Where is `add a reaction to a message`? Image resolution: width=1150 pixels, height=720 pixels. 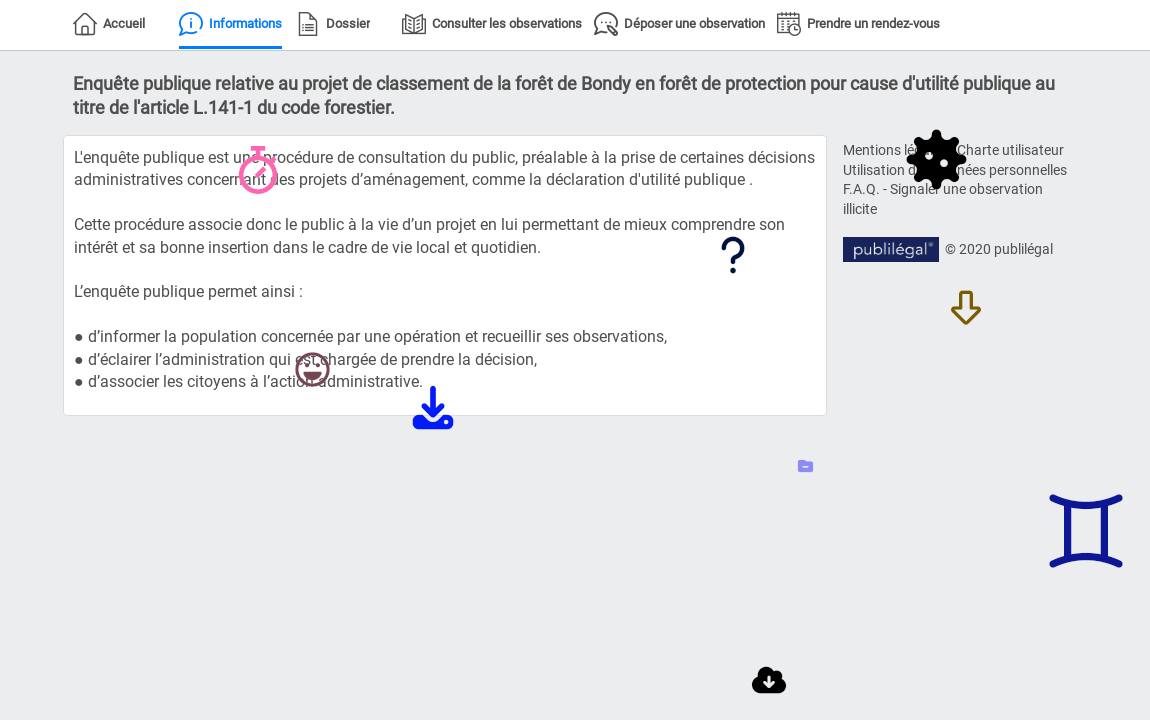
add a reaction to a message is located at coordinates (312, 369).